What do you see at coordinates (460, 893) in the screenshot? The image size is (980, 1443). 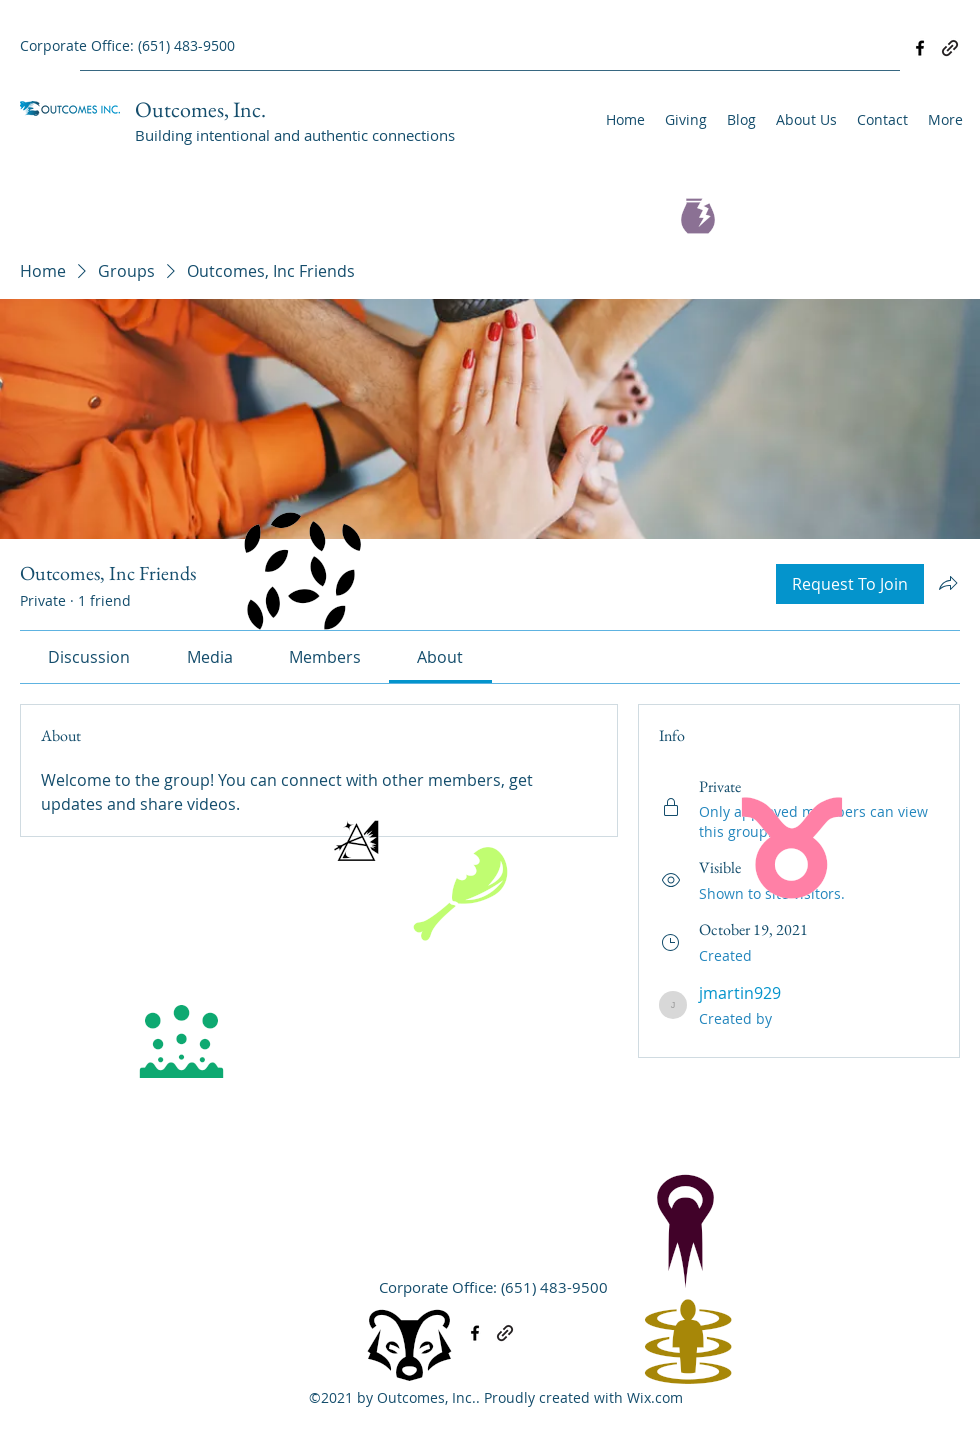 I see `food or hunger indicator in a game` at bounding box center [460, 893].